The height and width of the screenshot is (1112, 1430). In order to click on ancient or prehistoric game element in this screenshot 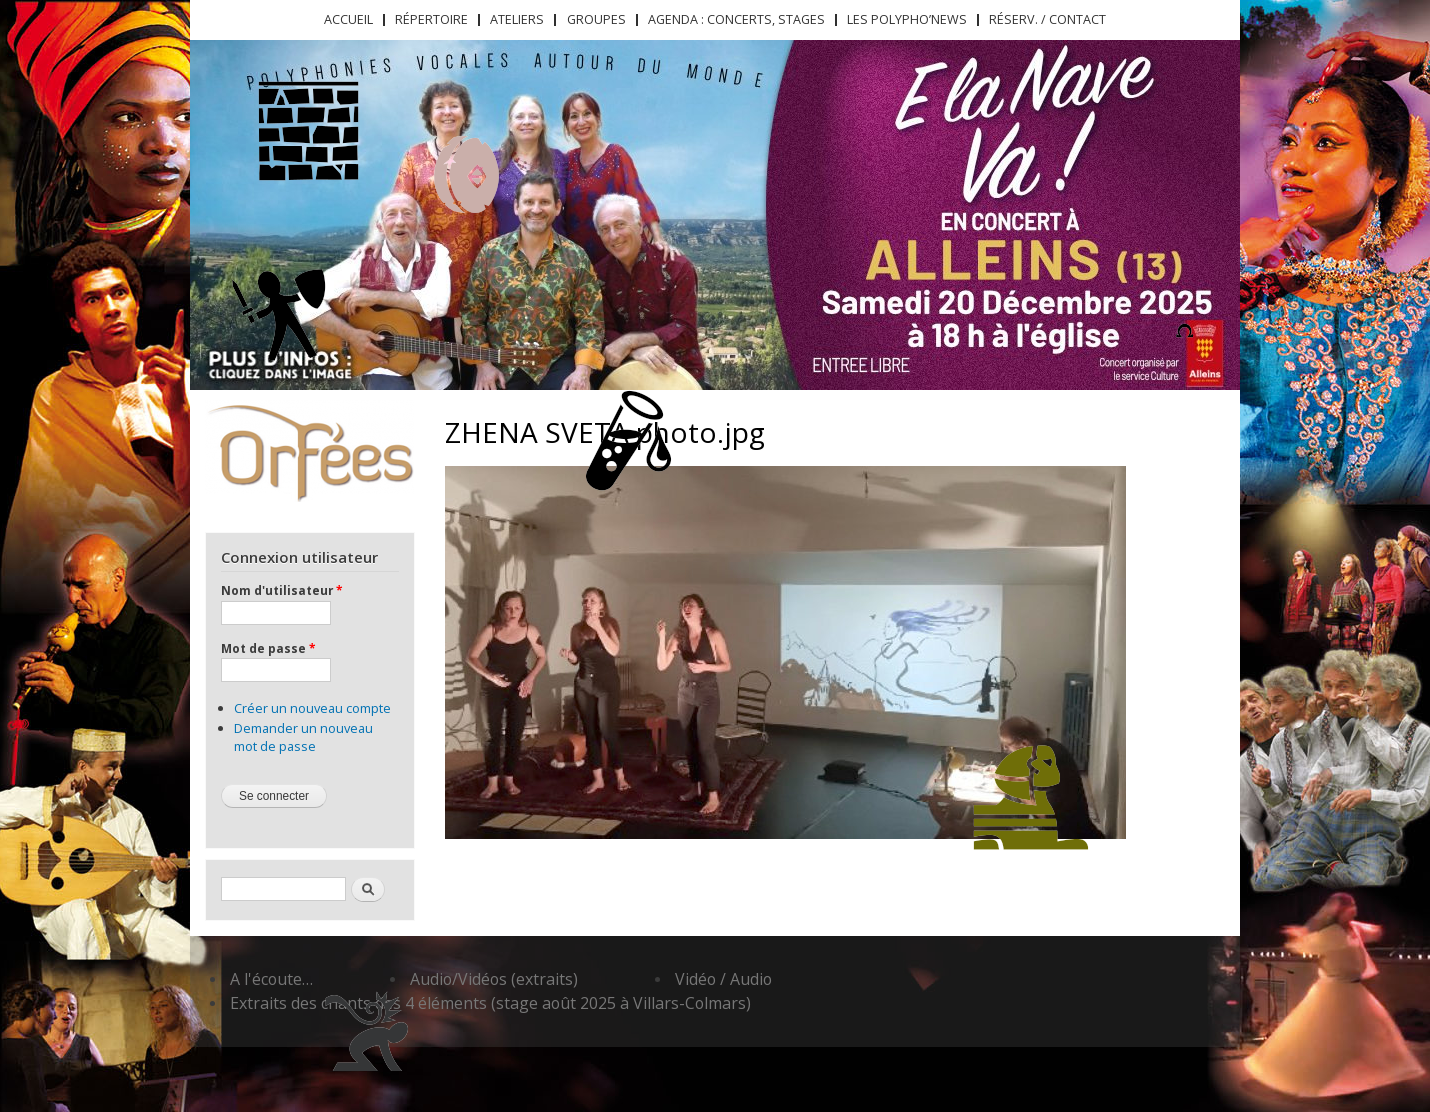, I will do `click(466, 174)`.